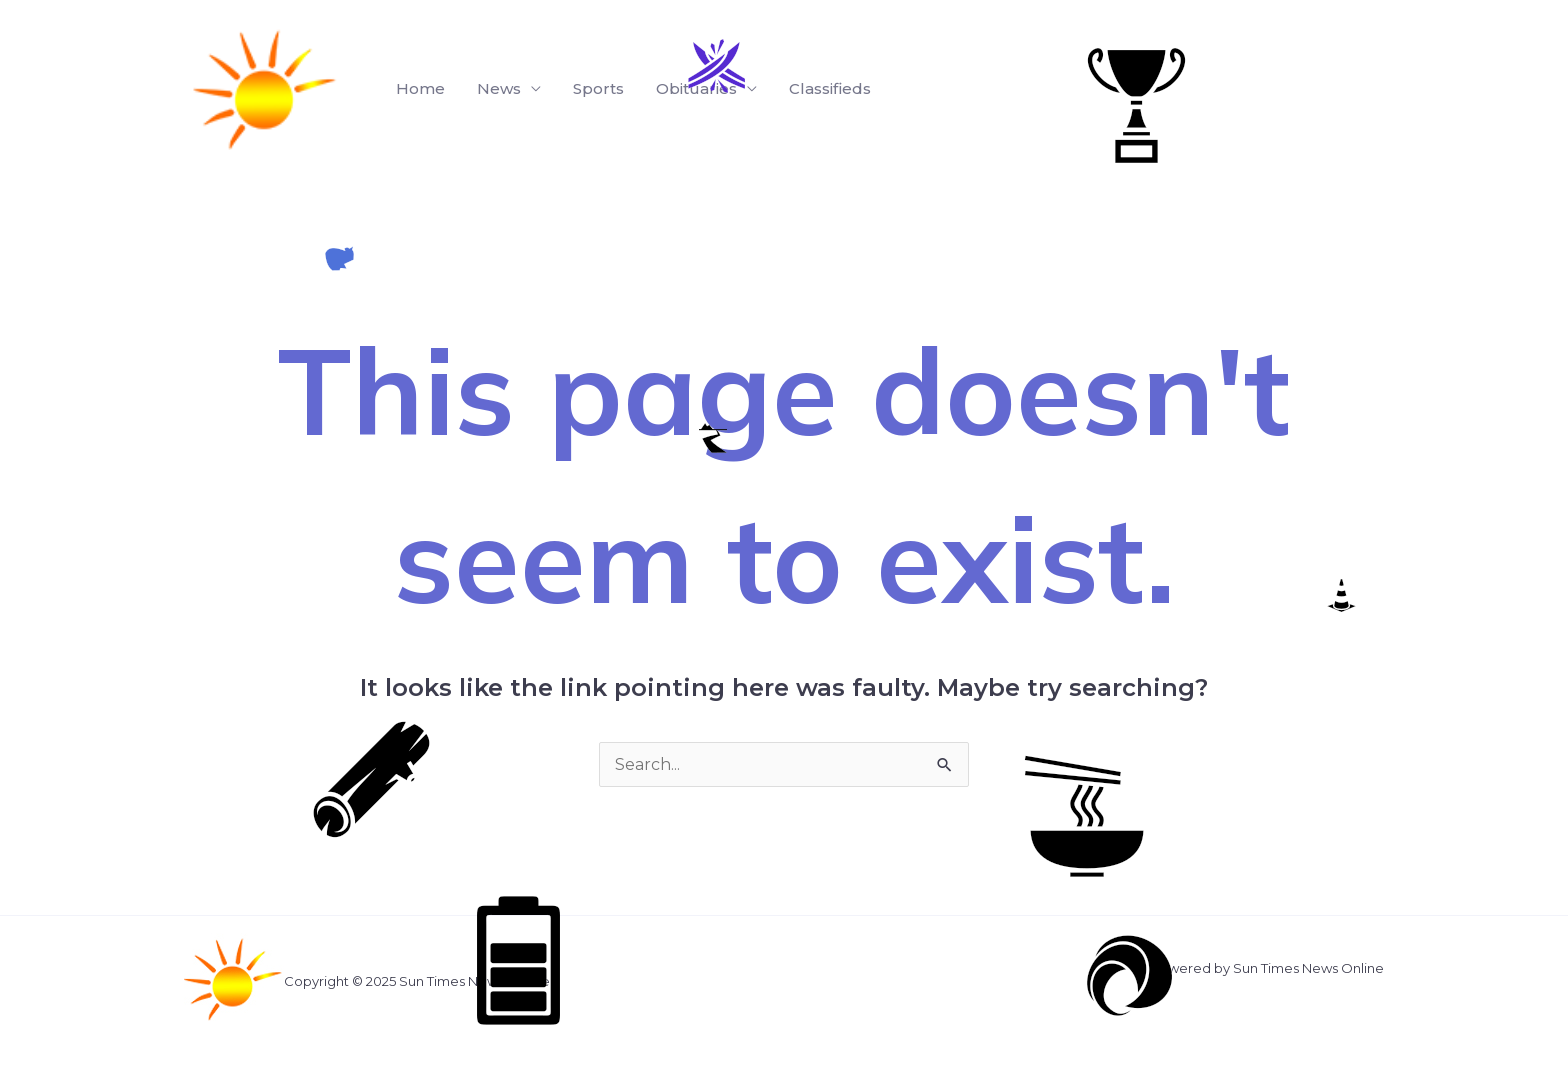  Describe the element at coordinates (371, 779) in the screenshot. I see `view activity log or history` at that location.